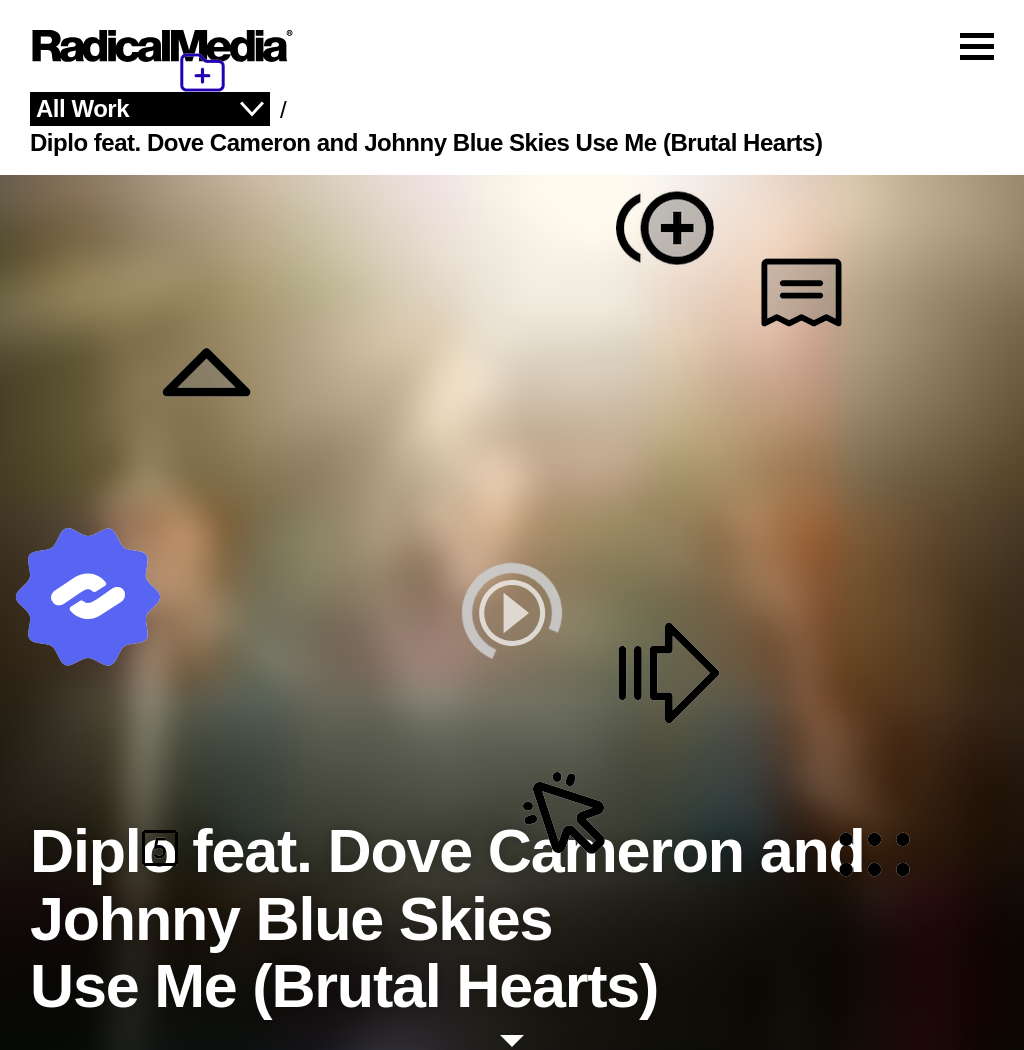 The height and width of the screenshot is (1050, 1024). I want to click on scroll up or move content upward, so click(206, 396).